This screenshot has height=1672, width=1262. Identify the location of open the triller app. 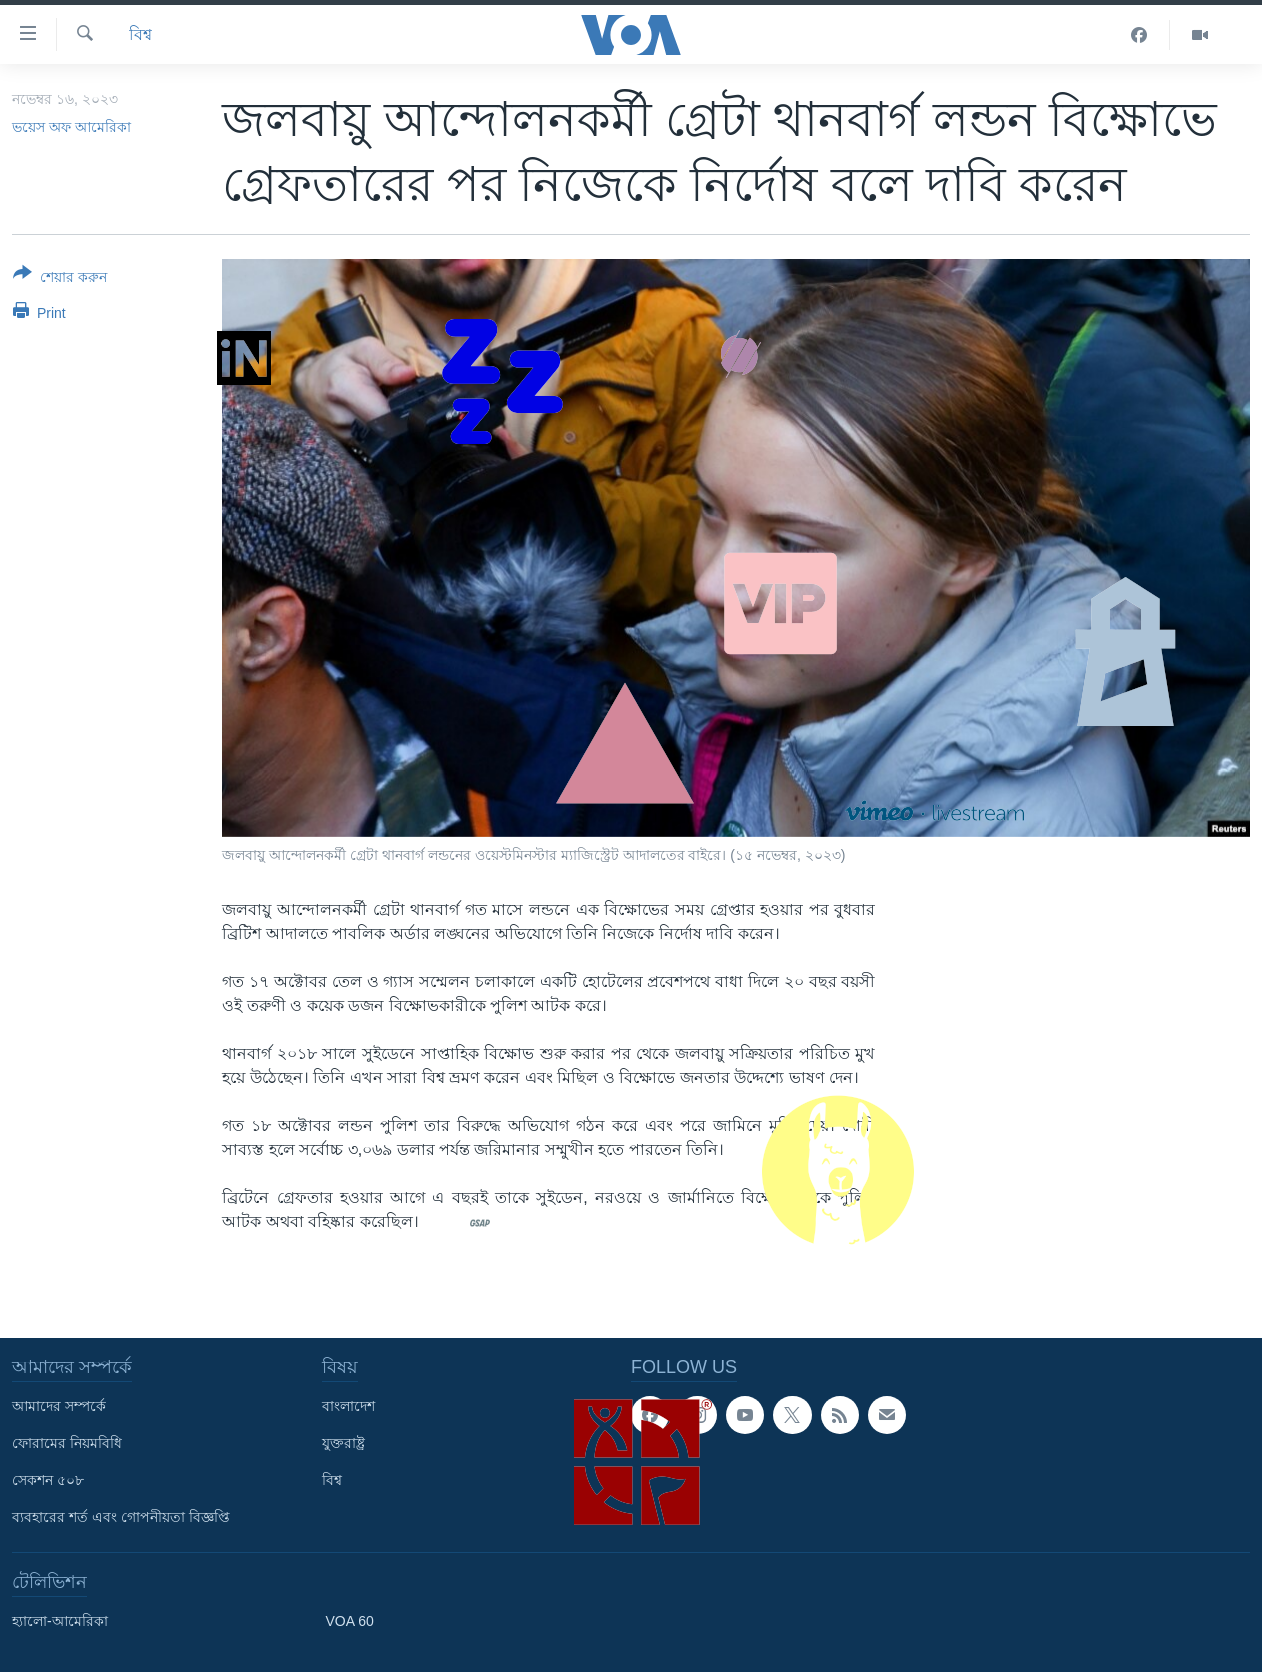
(741, 354).